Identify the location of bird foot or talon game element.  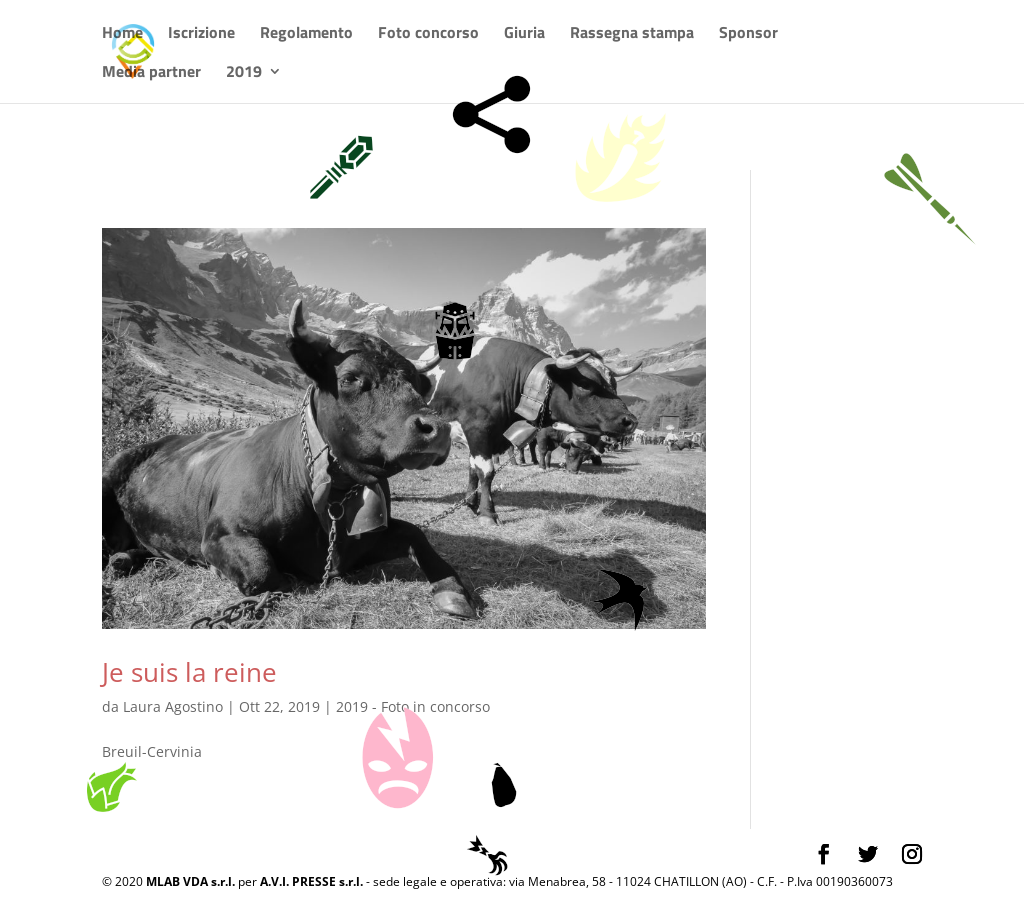
(487, 855).